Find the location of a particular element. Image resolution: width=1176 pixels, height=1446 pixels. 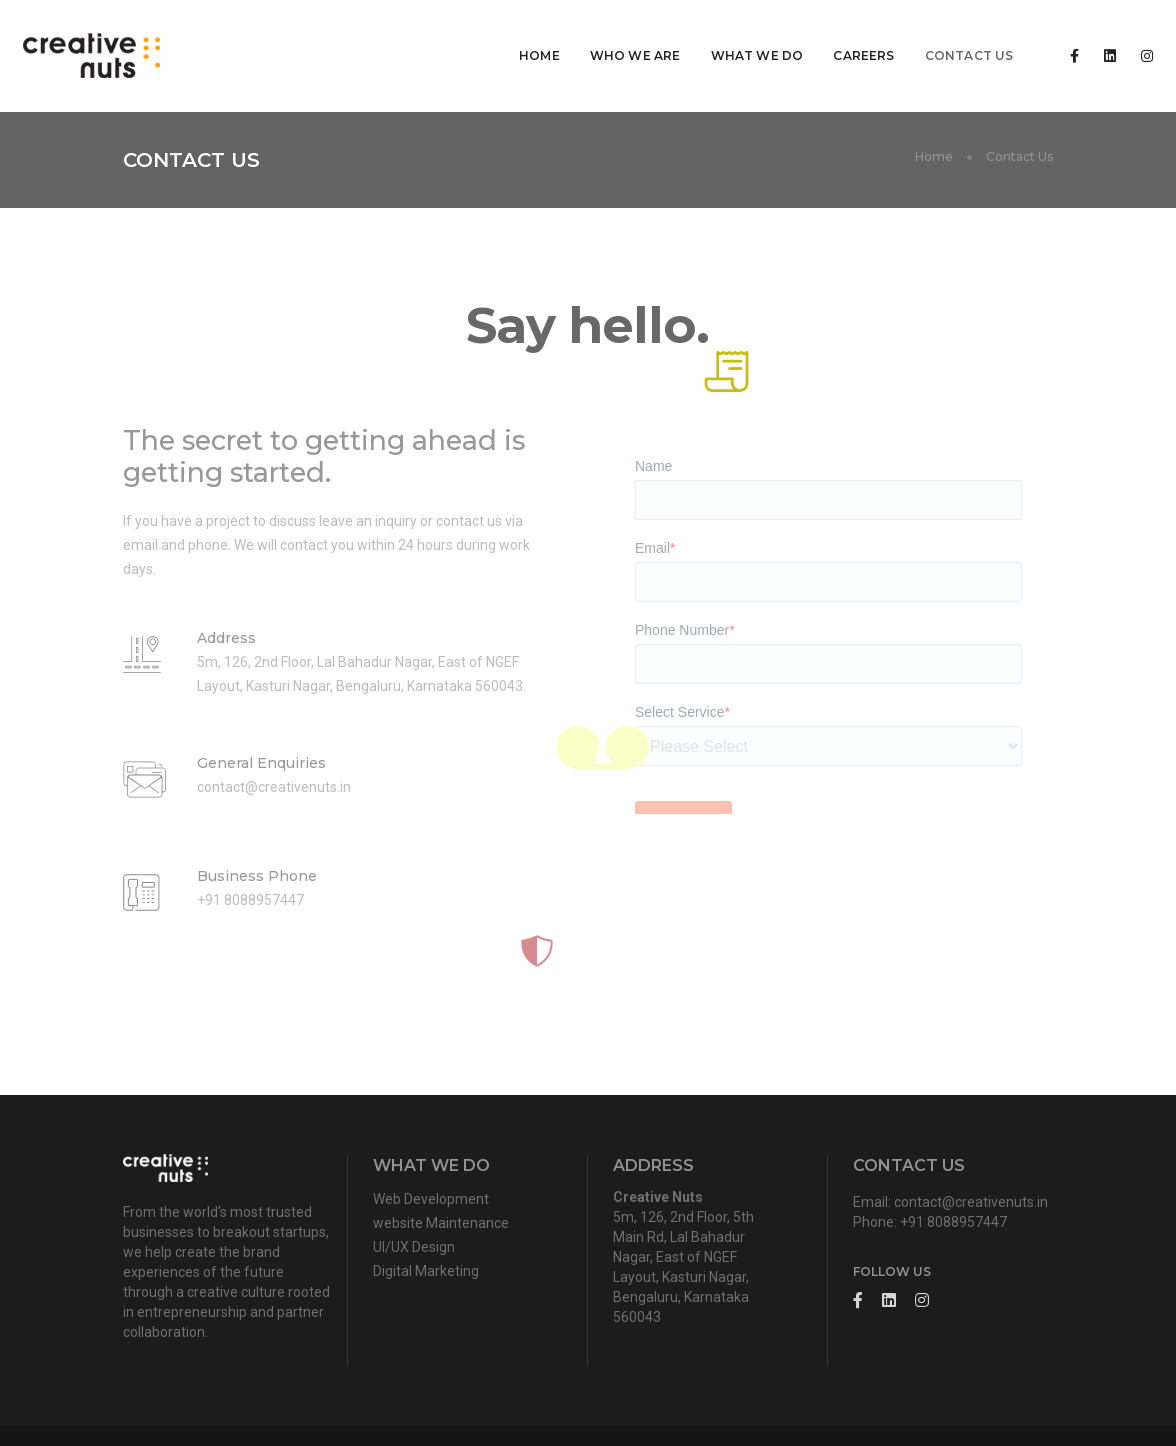

indicates audio or video recording in progress is located at coordinates (602, 747).